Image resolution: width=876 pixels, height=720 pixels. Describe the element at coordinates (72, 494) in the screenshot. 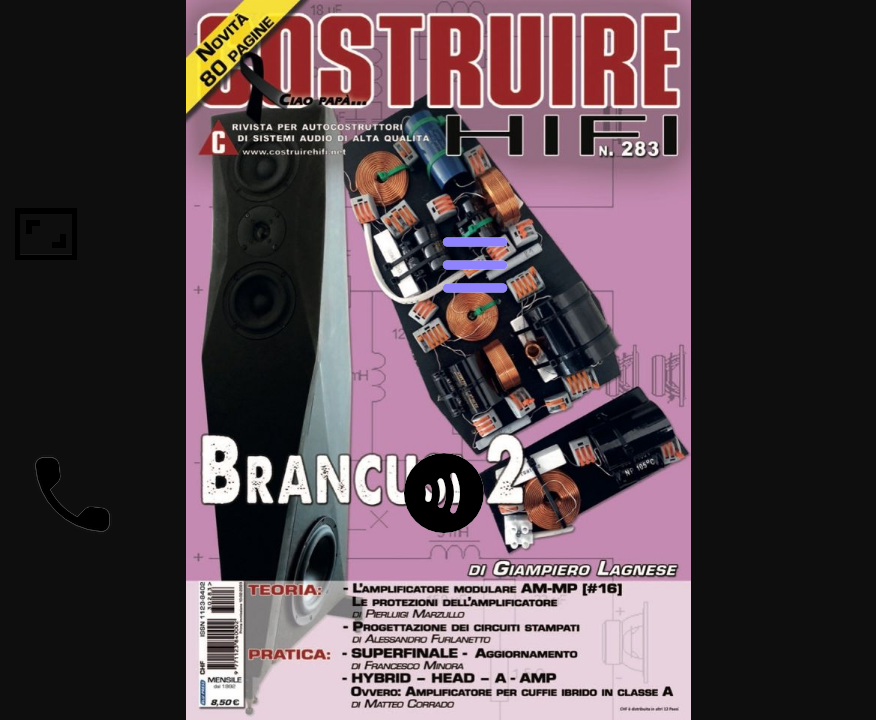

I see `make a phone call` at that location.